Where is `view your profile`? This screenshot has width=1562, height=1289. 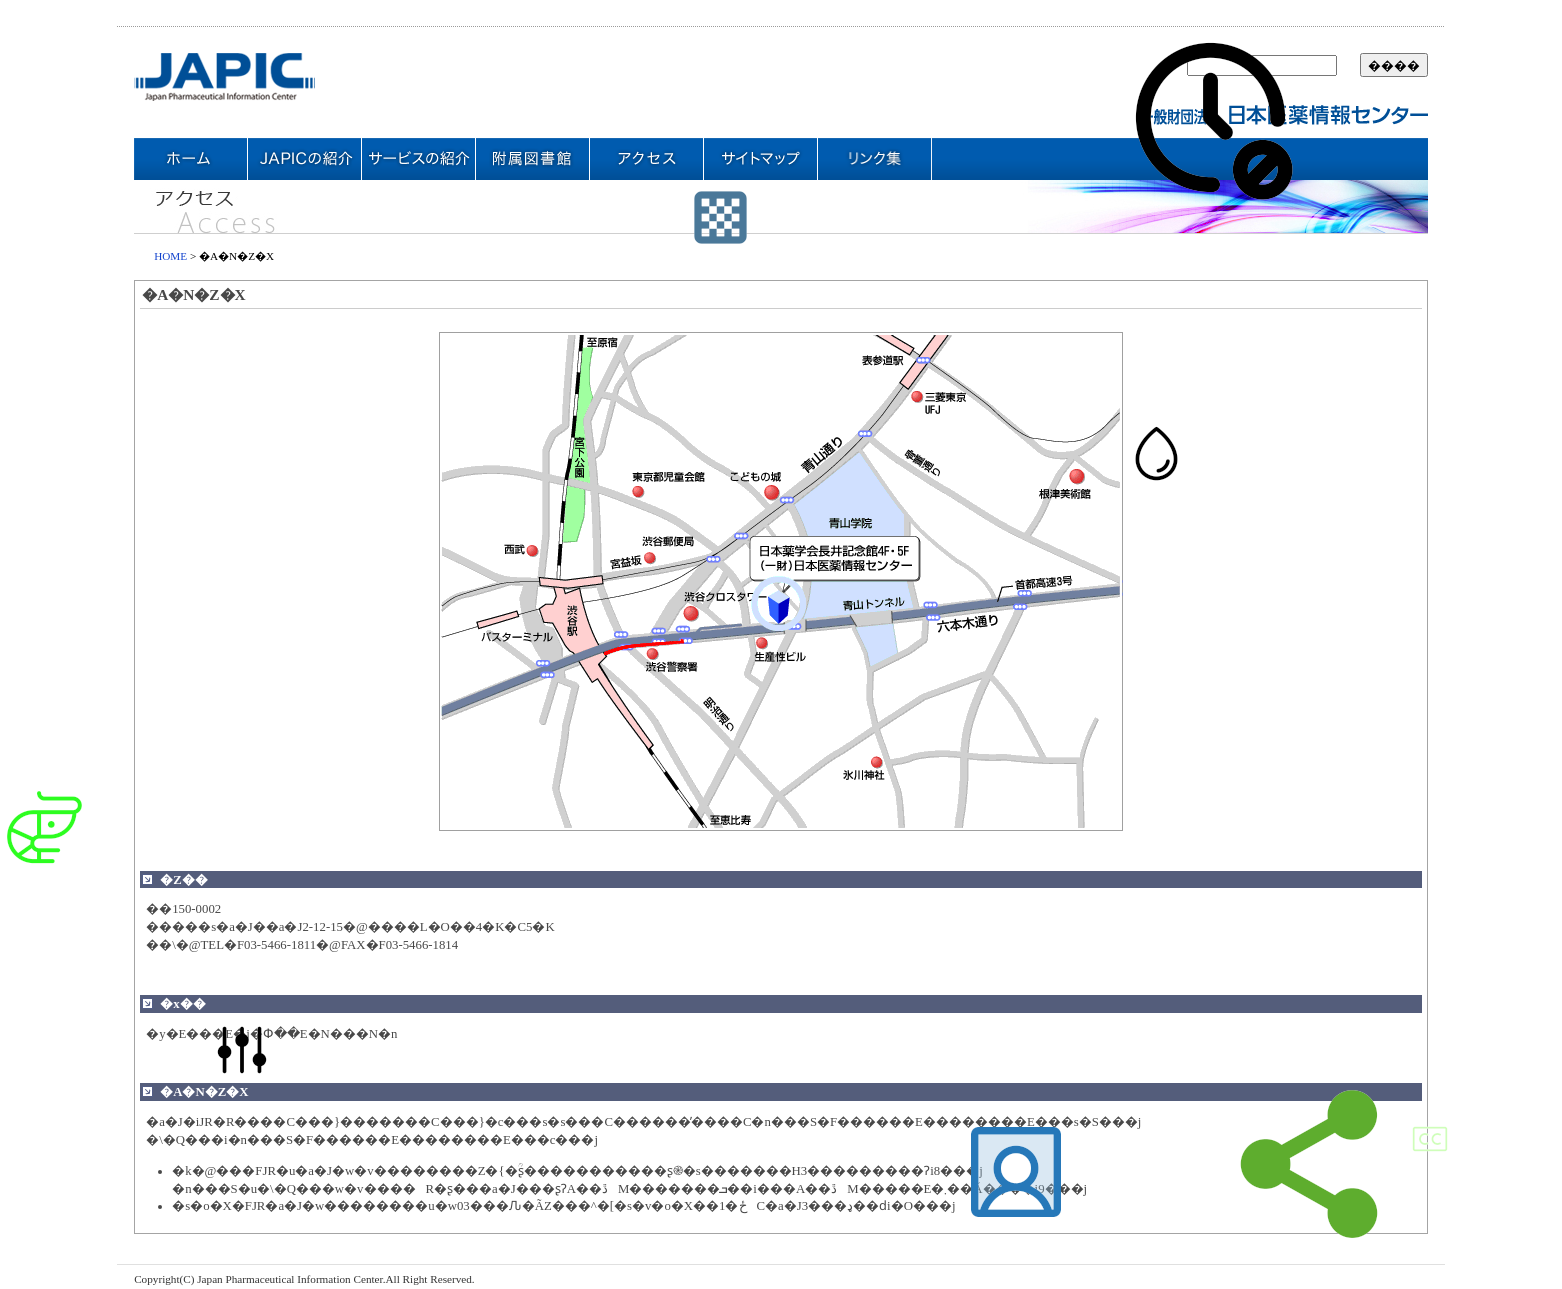 view your profile is located at coordinates (1016, 1172).